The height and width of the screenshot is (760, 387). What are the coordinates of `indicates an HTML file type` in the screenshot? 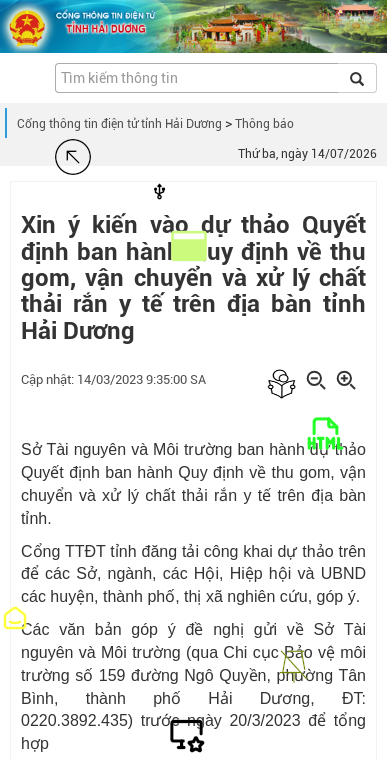 It's located at (325, 433).